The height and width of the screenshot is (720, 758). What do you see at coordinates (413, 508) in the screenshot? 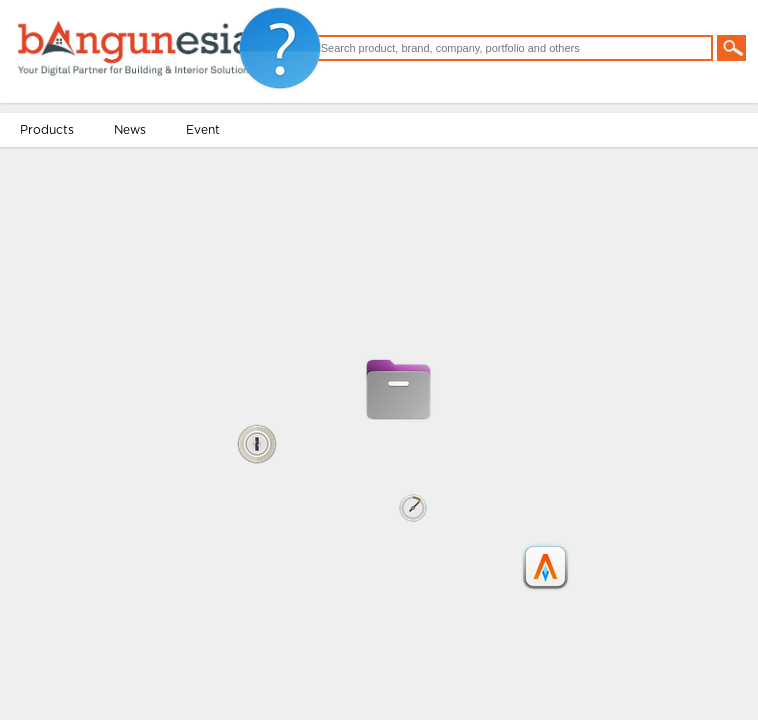
I see `open sysprof system profiler` at bounding box center [413, 508].